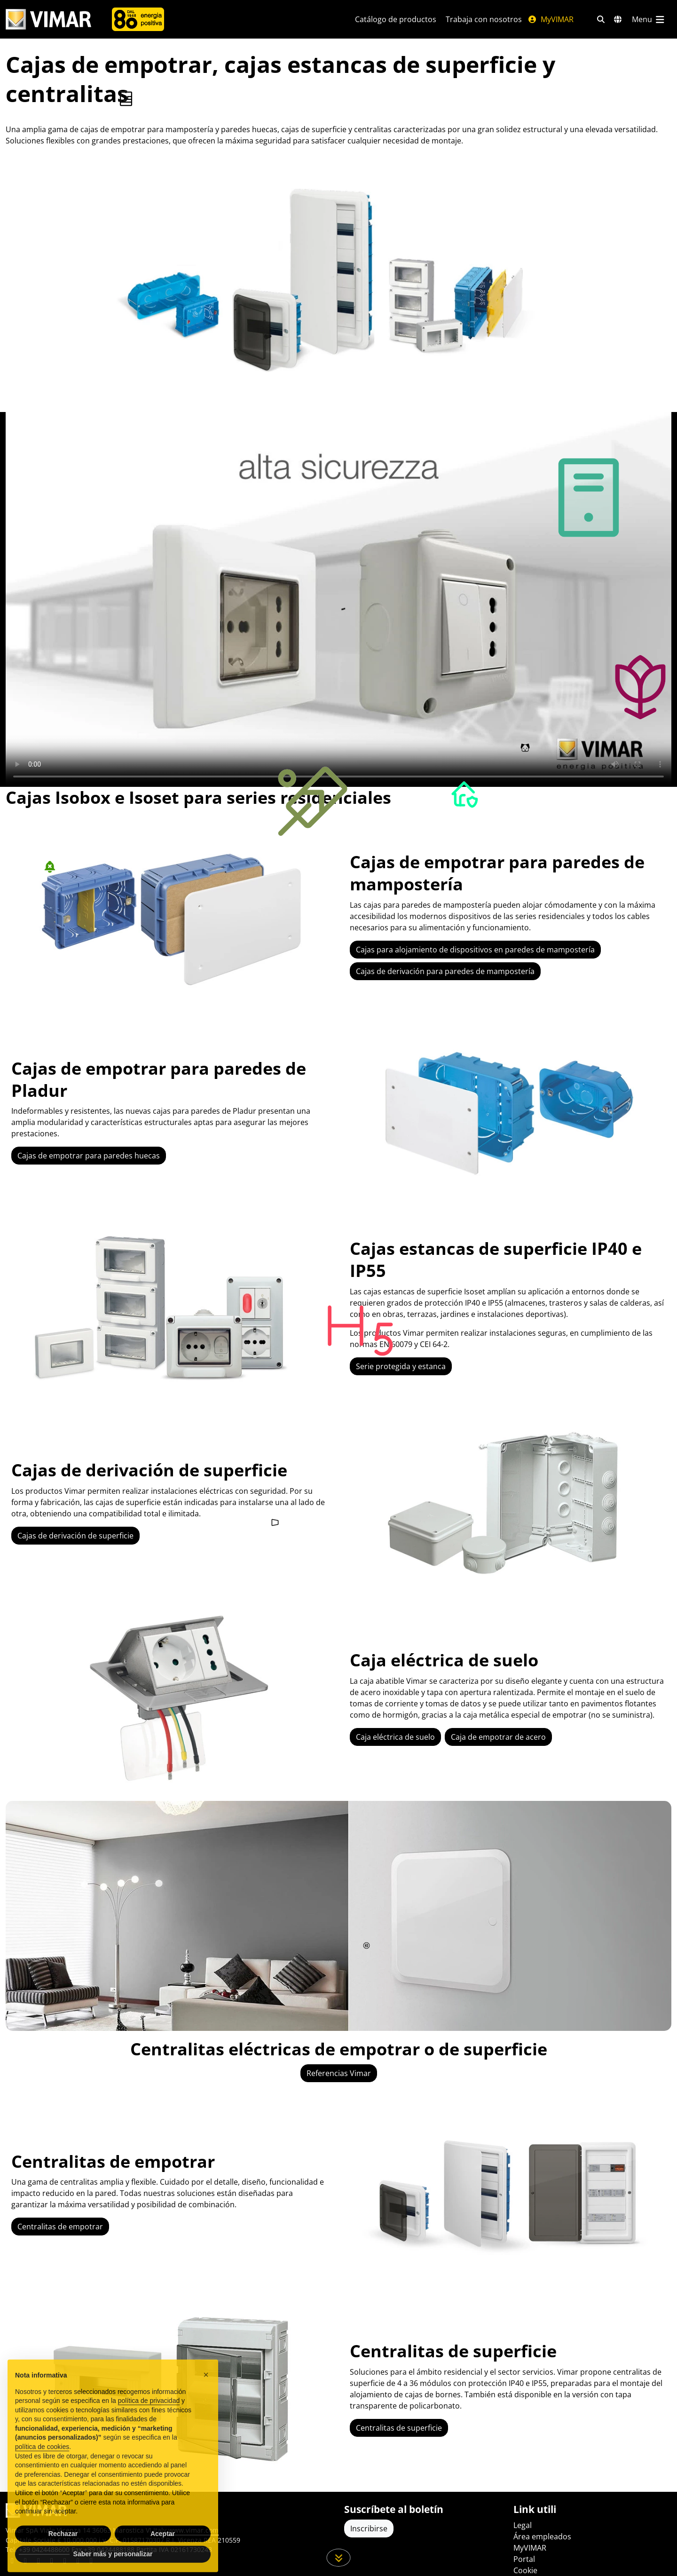 This screenshot has width=677, height=2576. Describe the element at coordinates (464, 794) in the screenshot. I see `home security settings` at that location.